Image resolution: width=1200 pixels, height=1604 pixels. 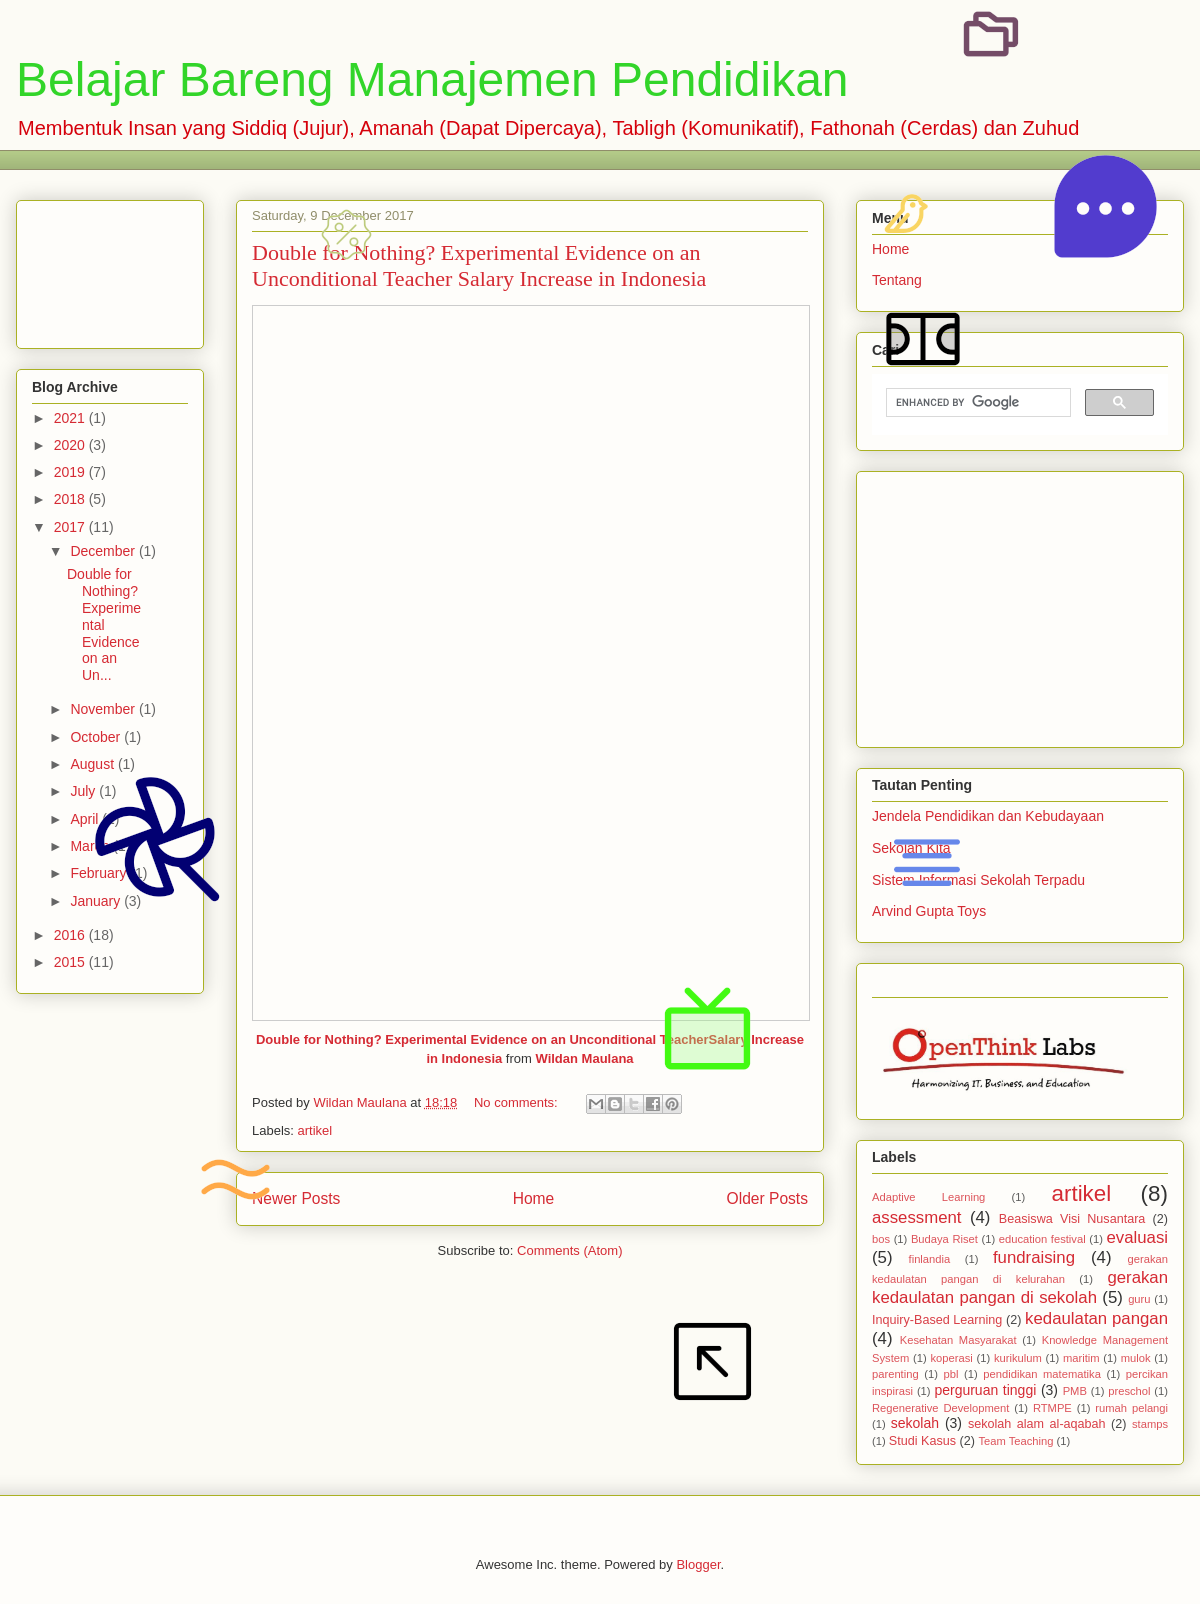 I want to click on indicates approximate or estimated value, so click(x=235, y=1179).